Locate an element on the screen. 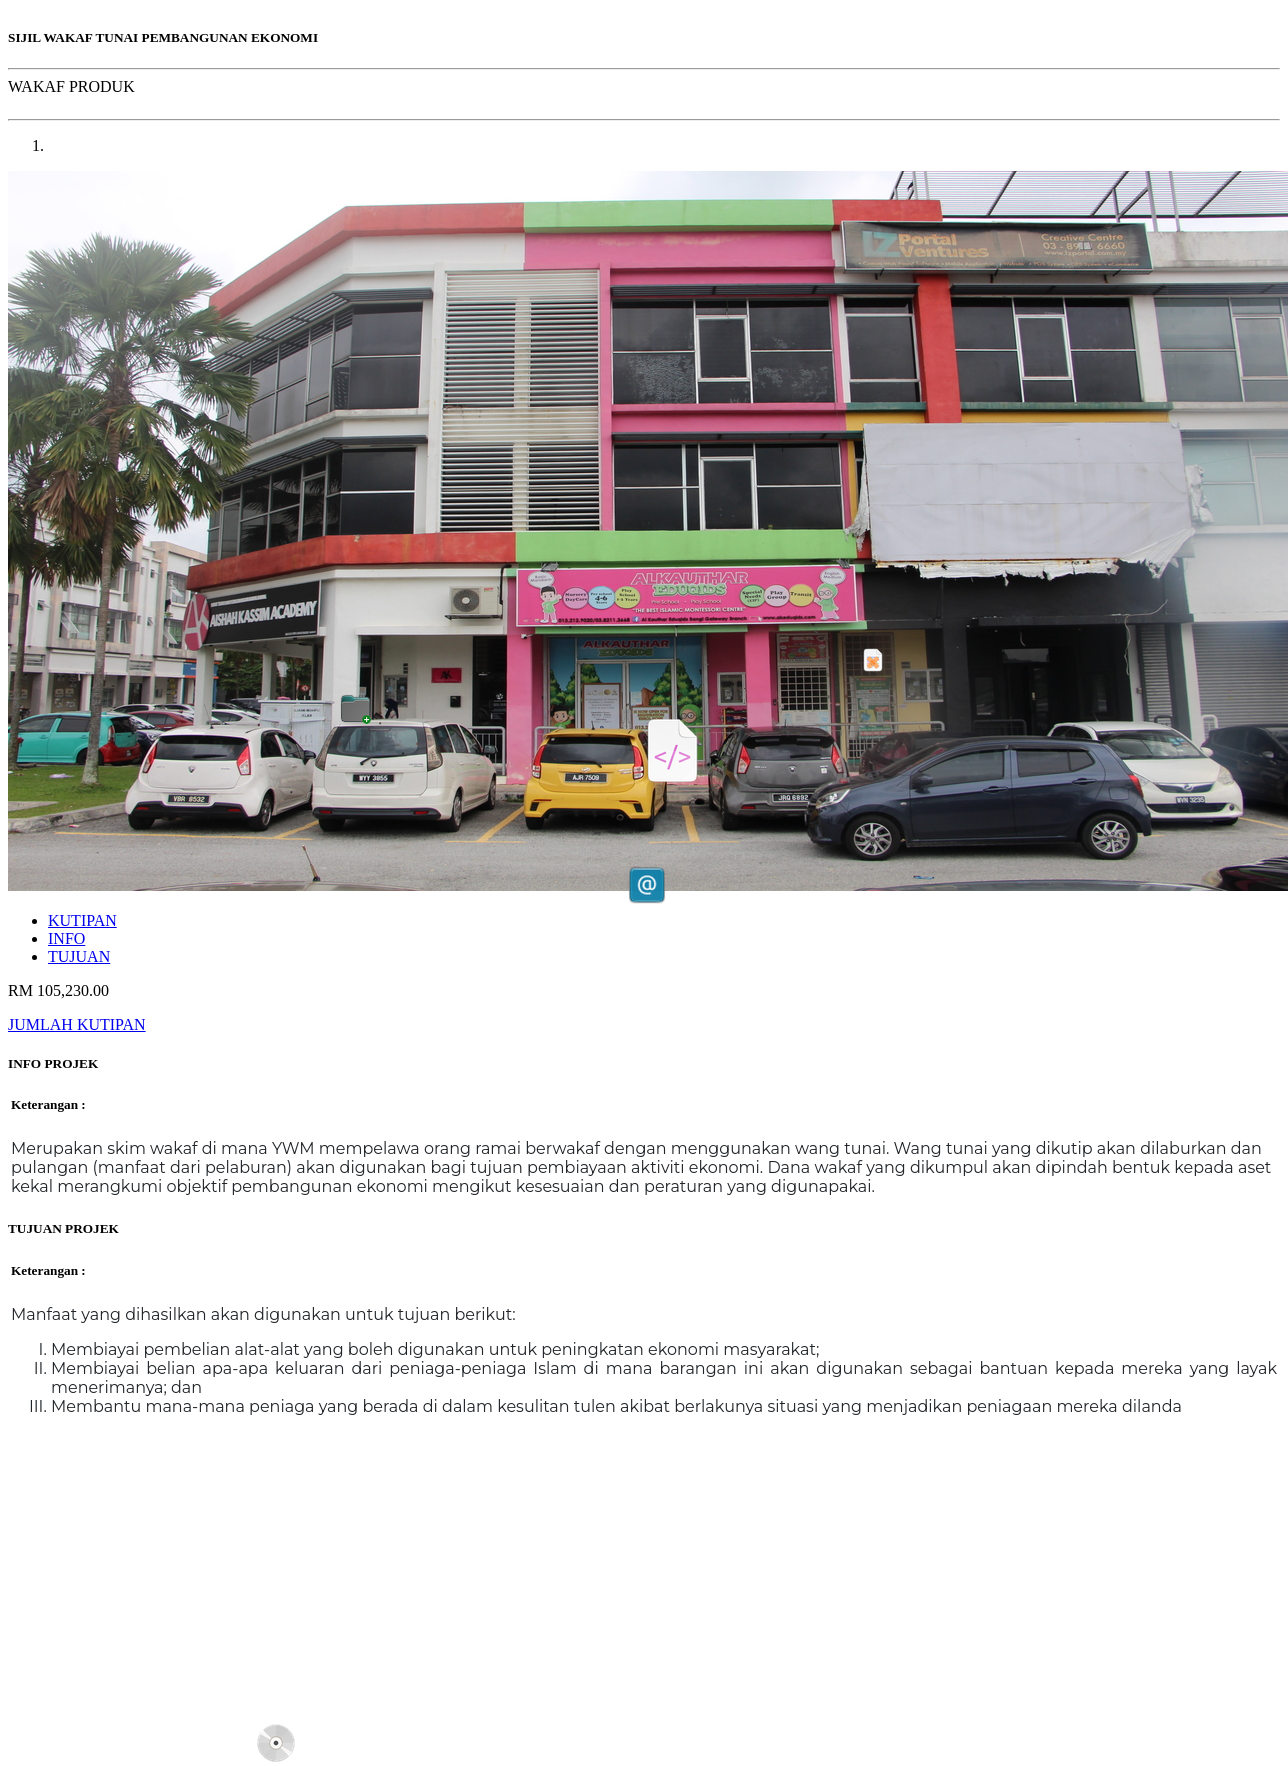 The height and width of the screenshot is (1766, 1288). manage linked online accounts is located at coordinates (647, 885).